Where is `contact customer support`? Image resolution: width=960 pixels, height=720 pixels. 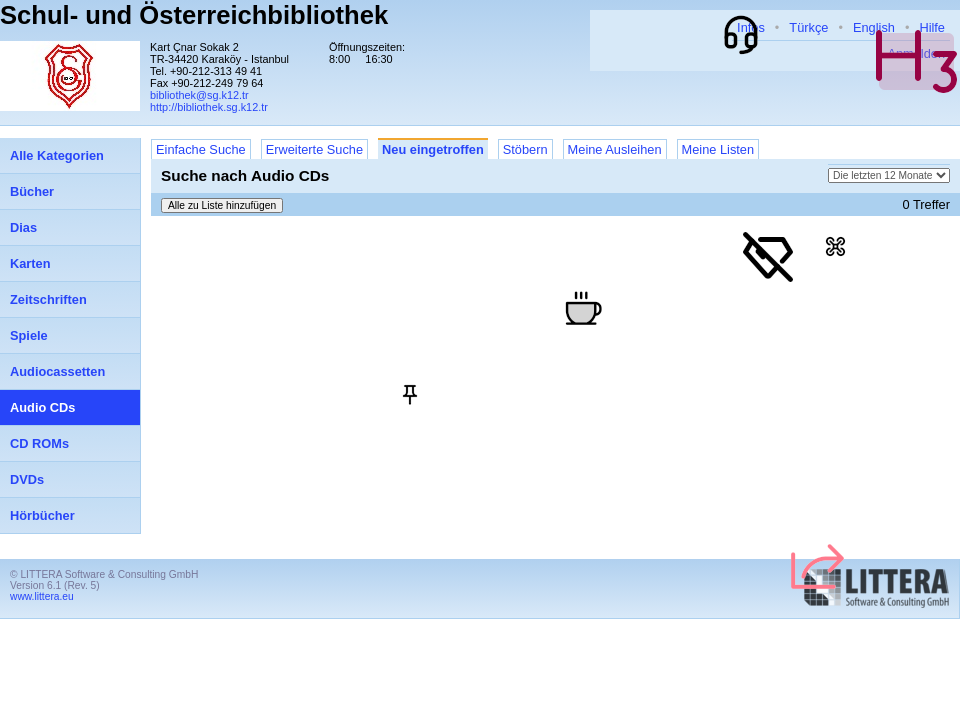
contact customer support is located at coordinates (741, 34).